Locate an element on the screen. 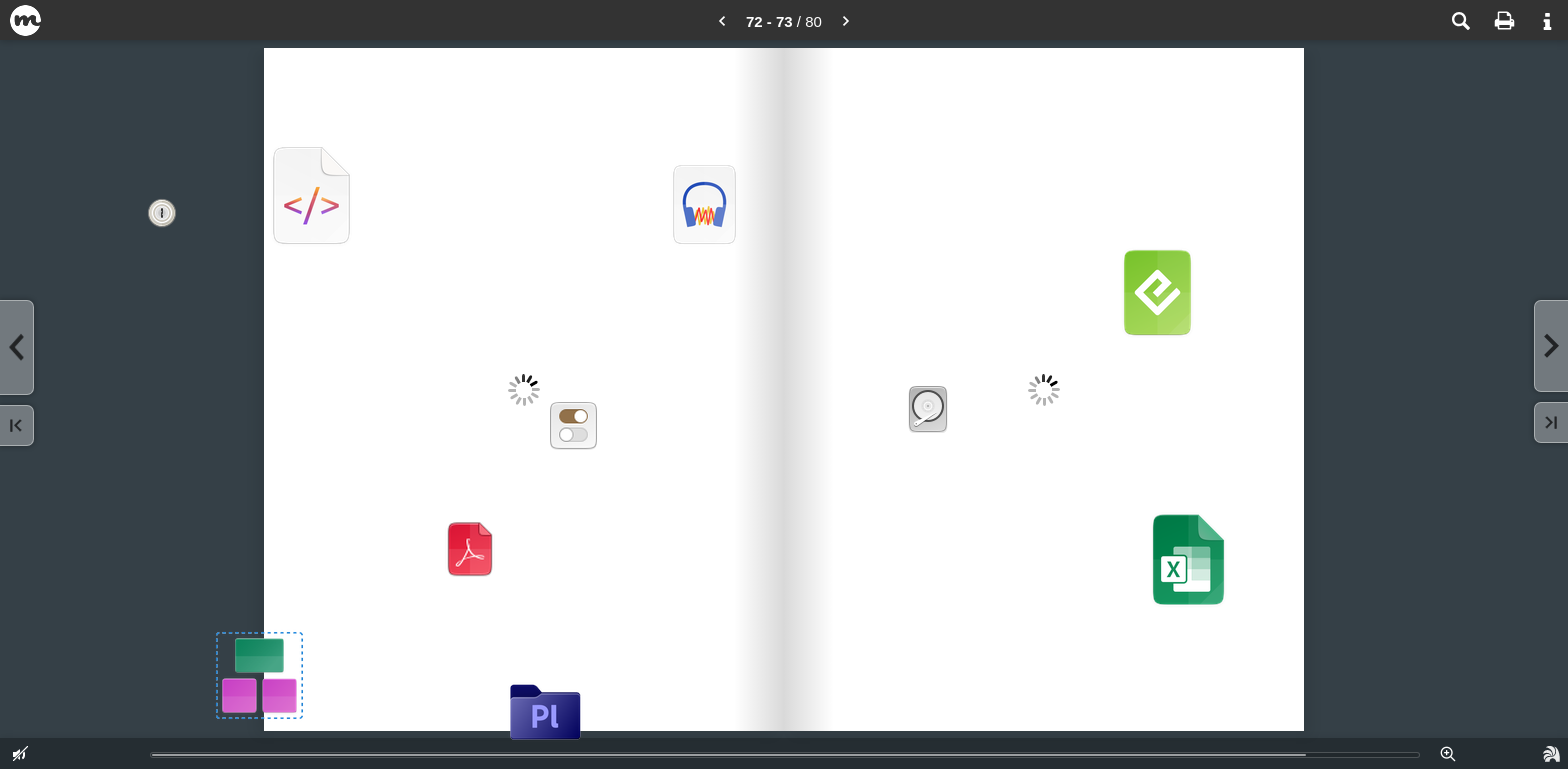  an epub ebook file is located at coordinates (1157, 292).